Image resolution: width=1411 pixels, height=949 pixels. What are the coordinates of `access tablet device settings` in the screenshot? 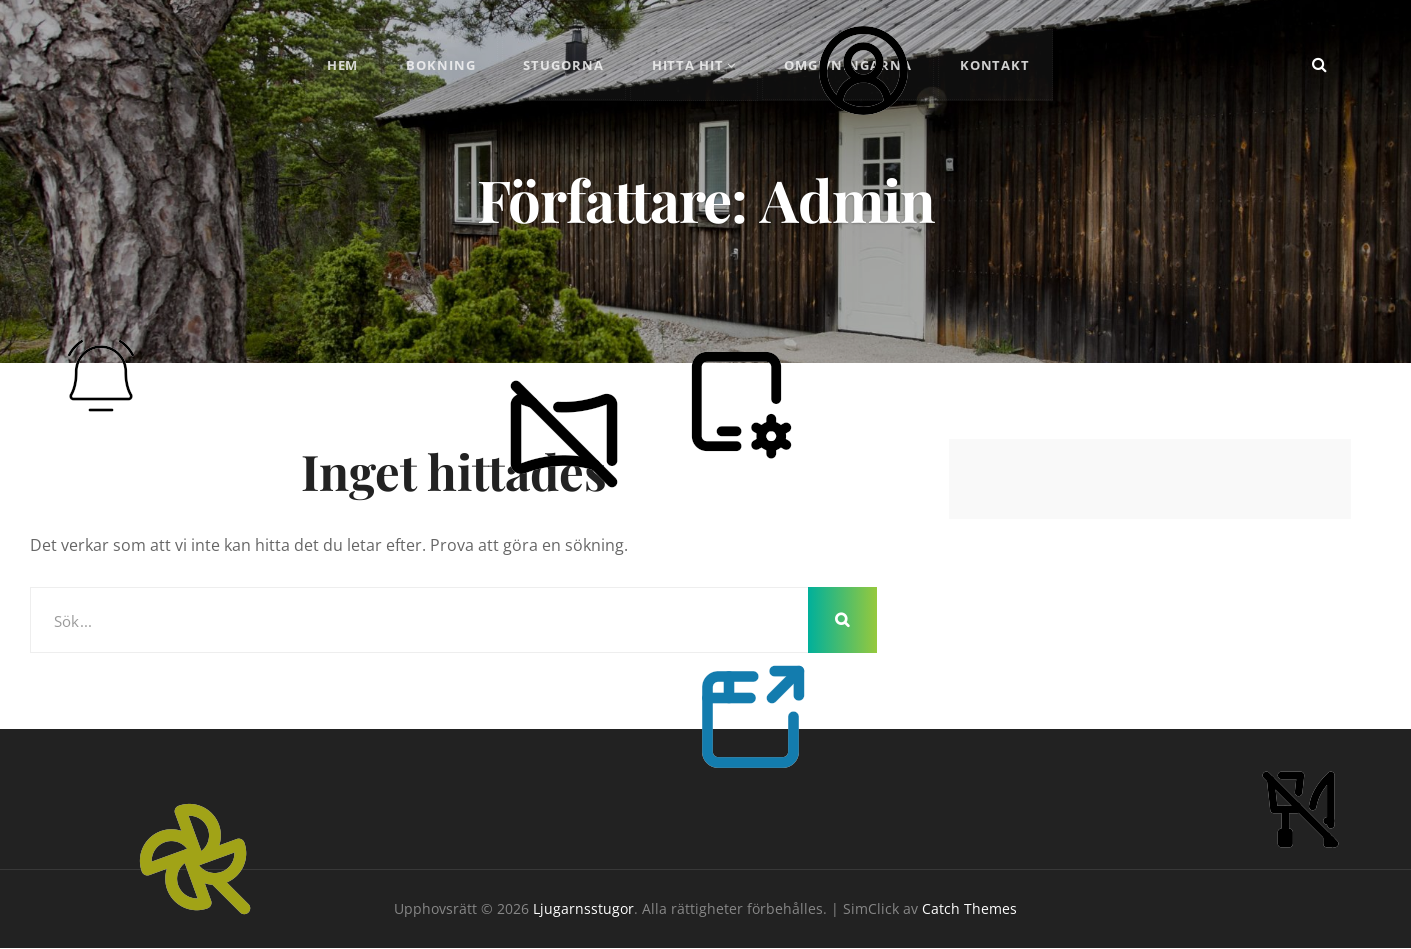 It's located at (736, 401).